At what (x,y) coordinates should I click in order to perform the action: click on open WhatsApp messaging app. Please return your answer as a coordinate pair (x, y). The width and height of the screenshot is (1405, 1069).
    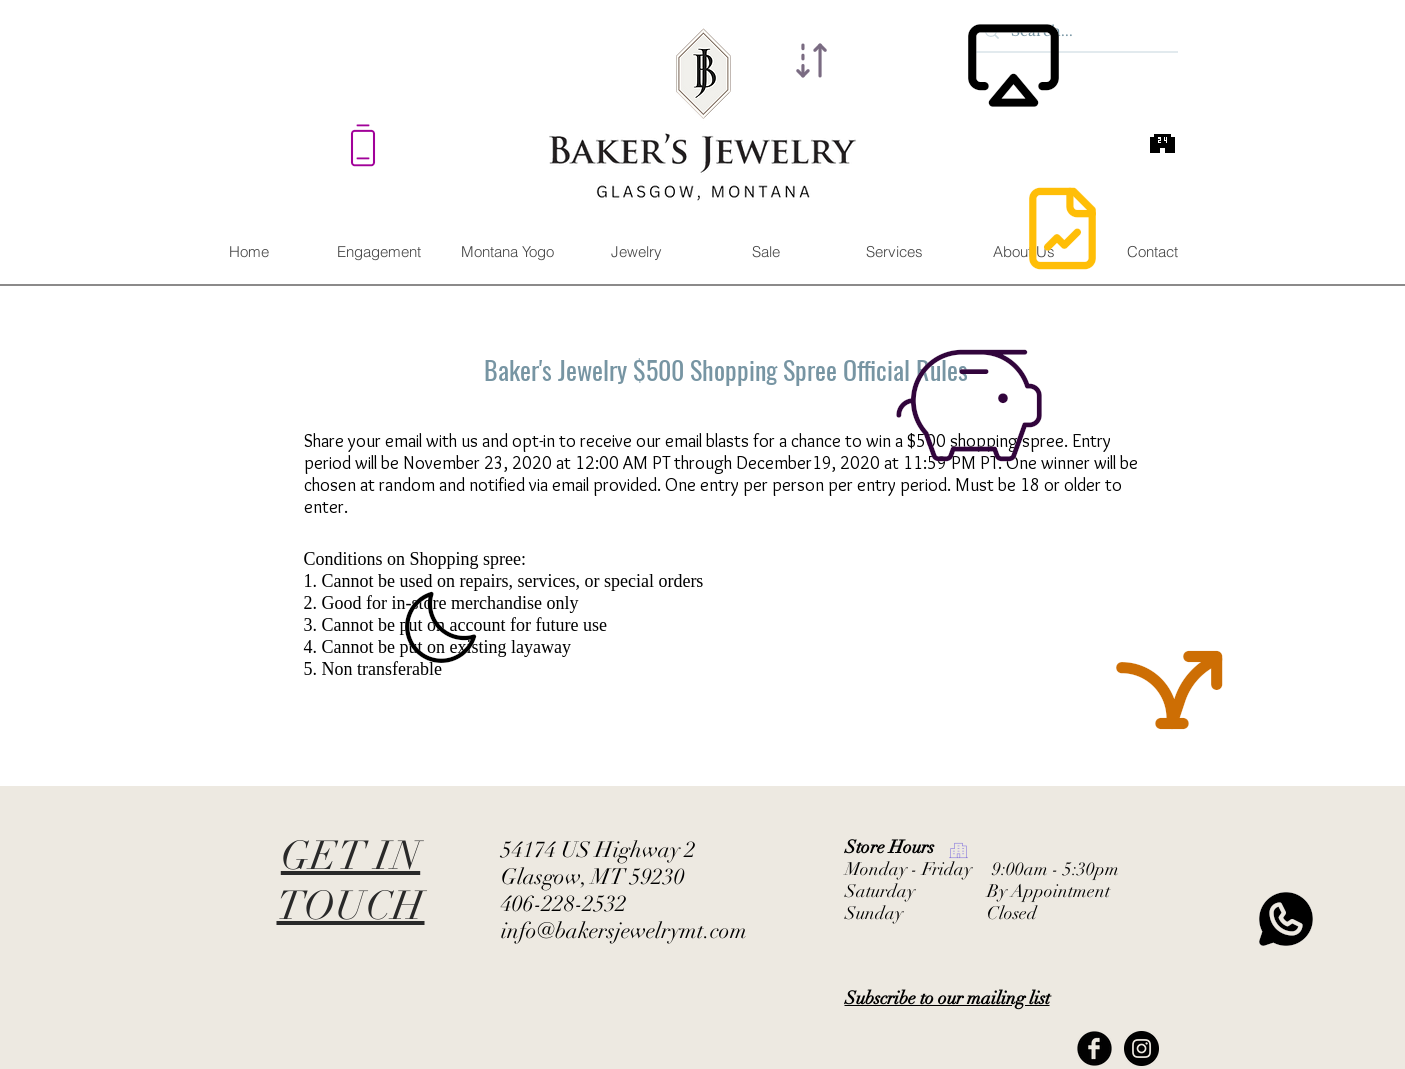
    Looking at the image, I should click on (1286, 919).